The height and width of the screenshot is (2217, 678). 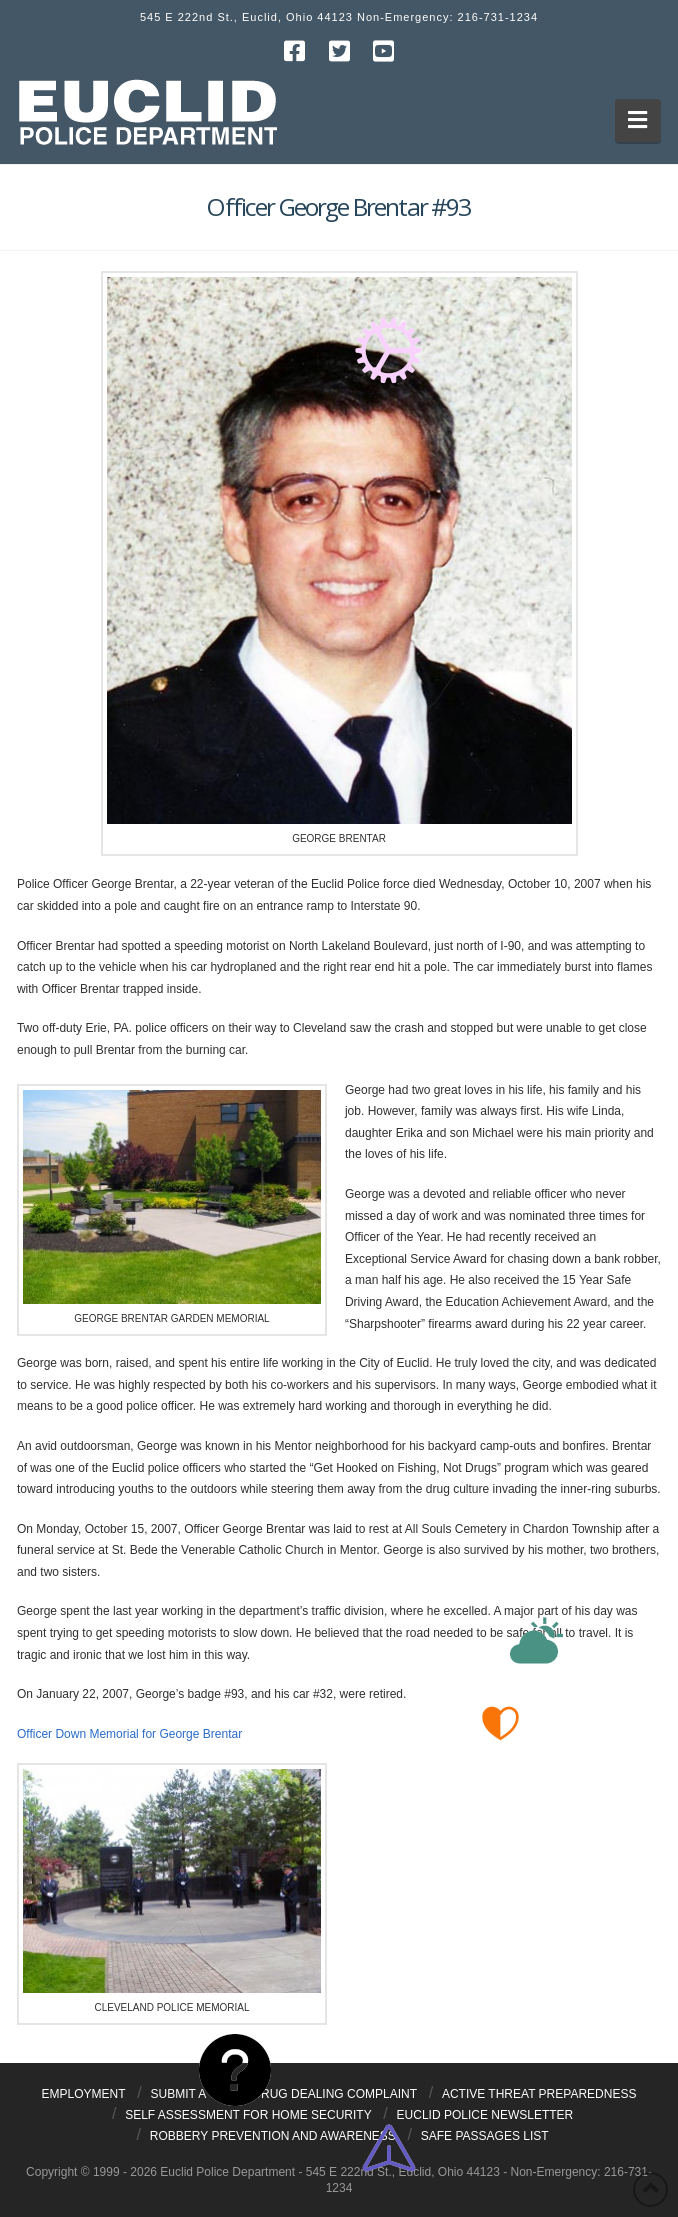 What do you see at coordinates (389, 2149) in the screenshot?
I see `send a message or email` at bounding box center [389, 2149].